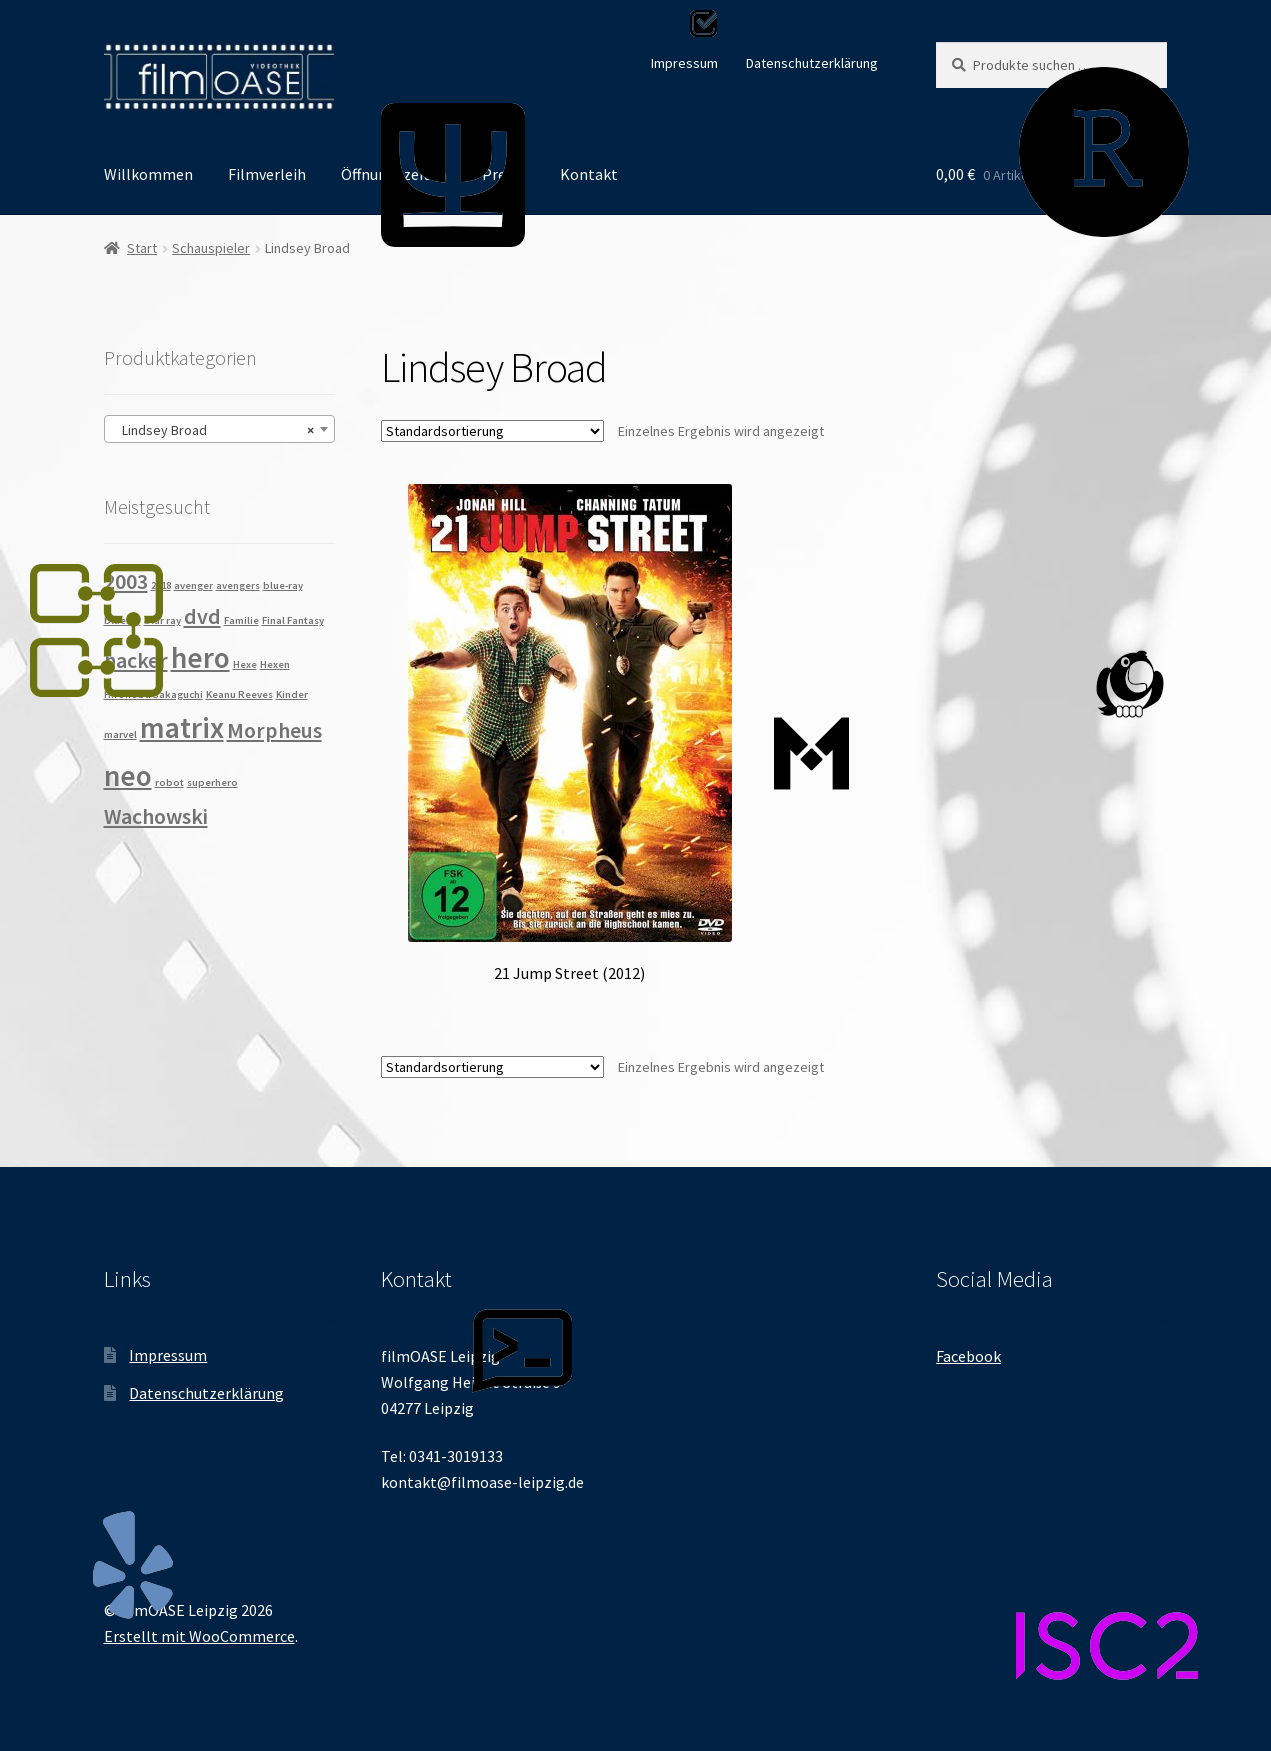  What do you see at coordinates (703, 23) in the screenshot?
I see `open the trakt app` at bounding box center [703, 23].